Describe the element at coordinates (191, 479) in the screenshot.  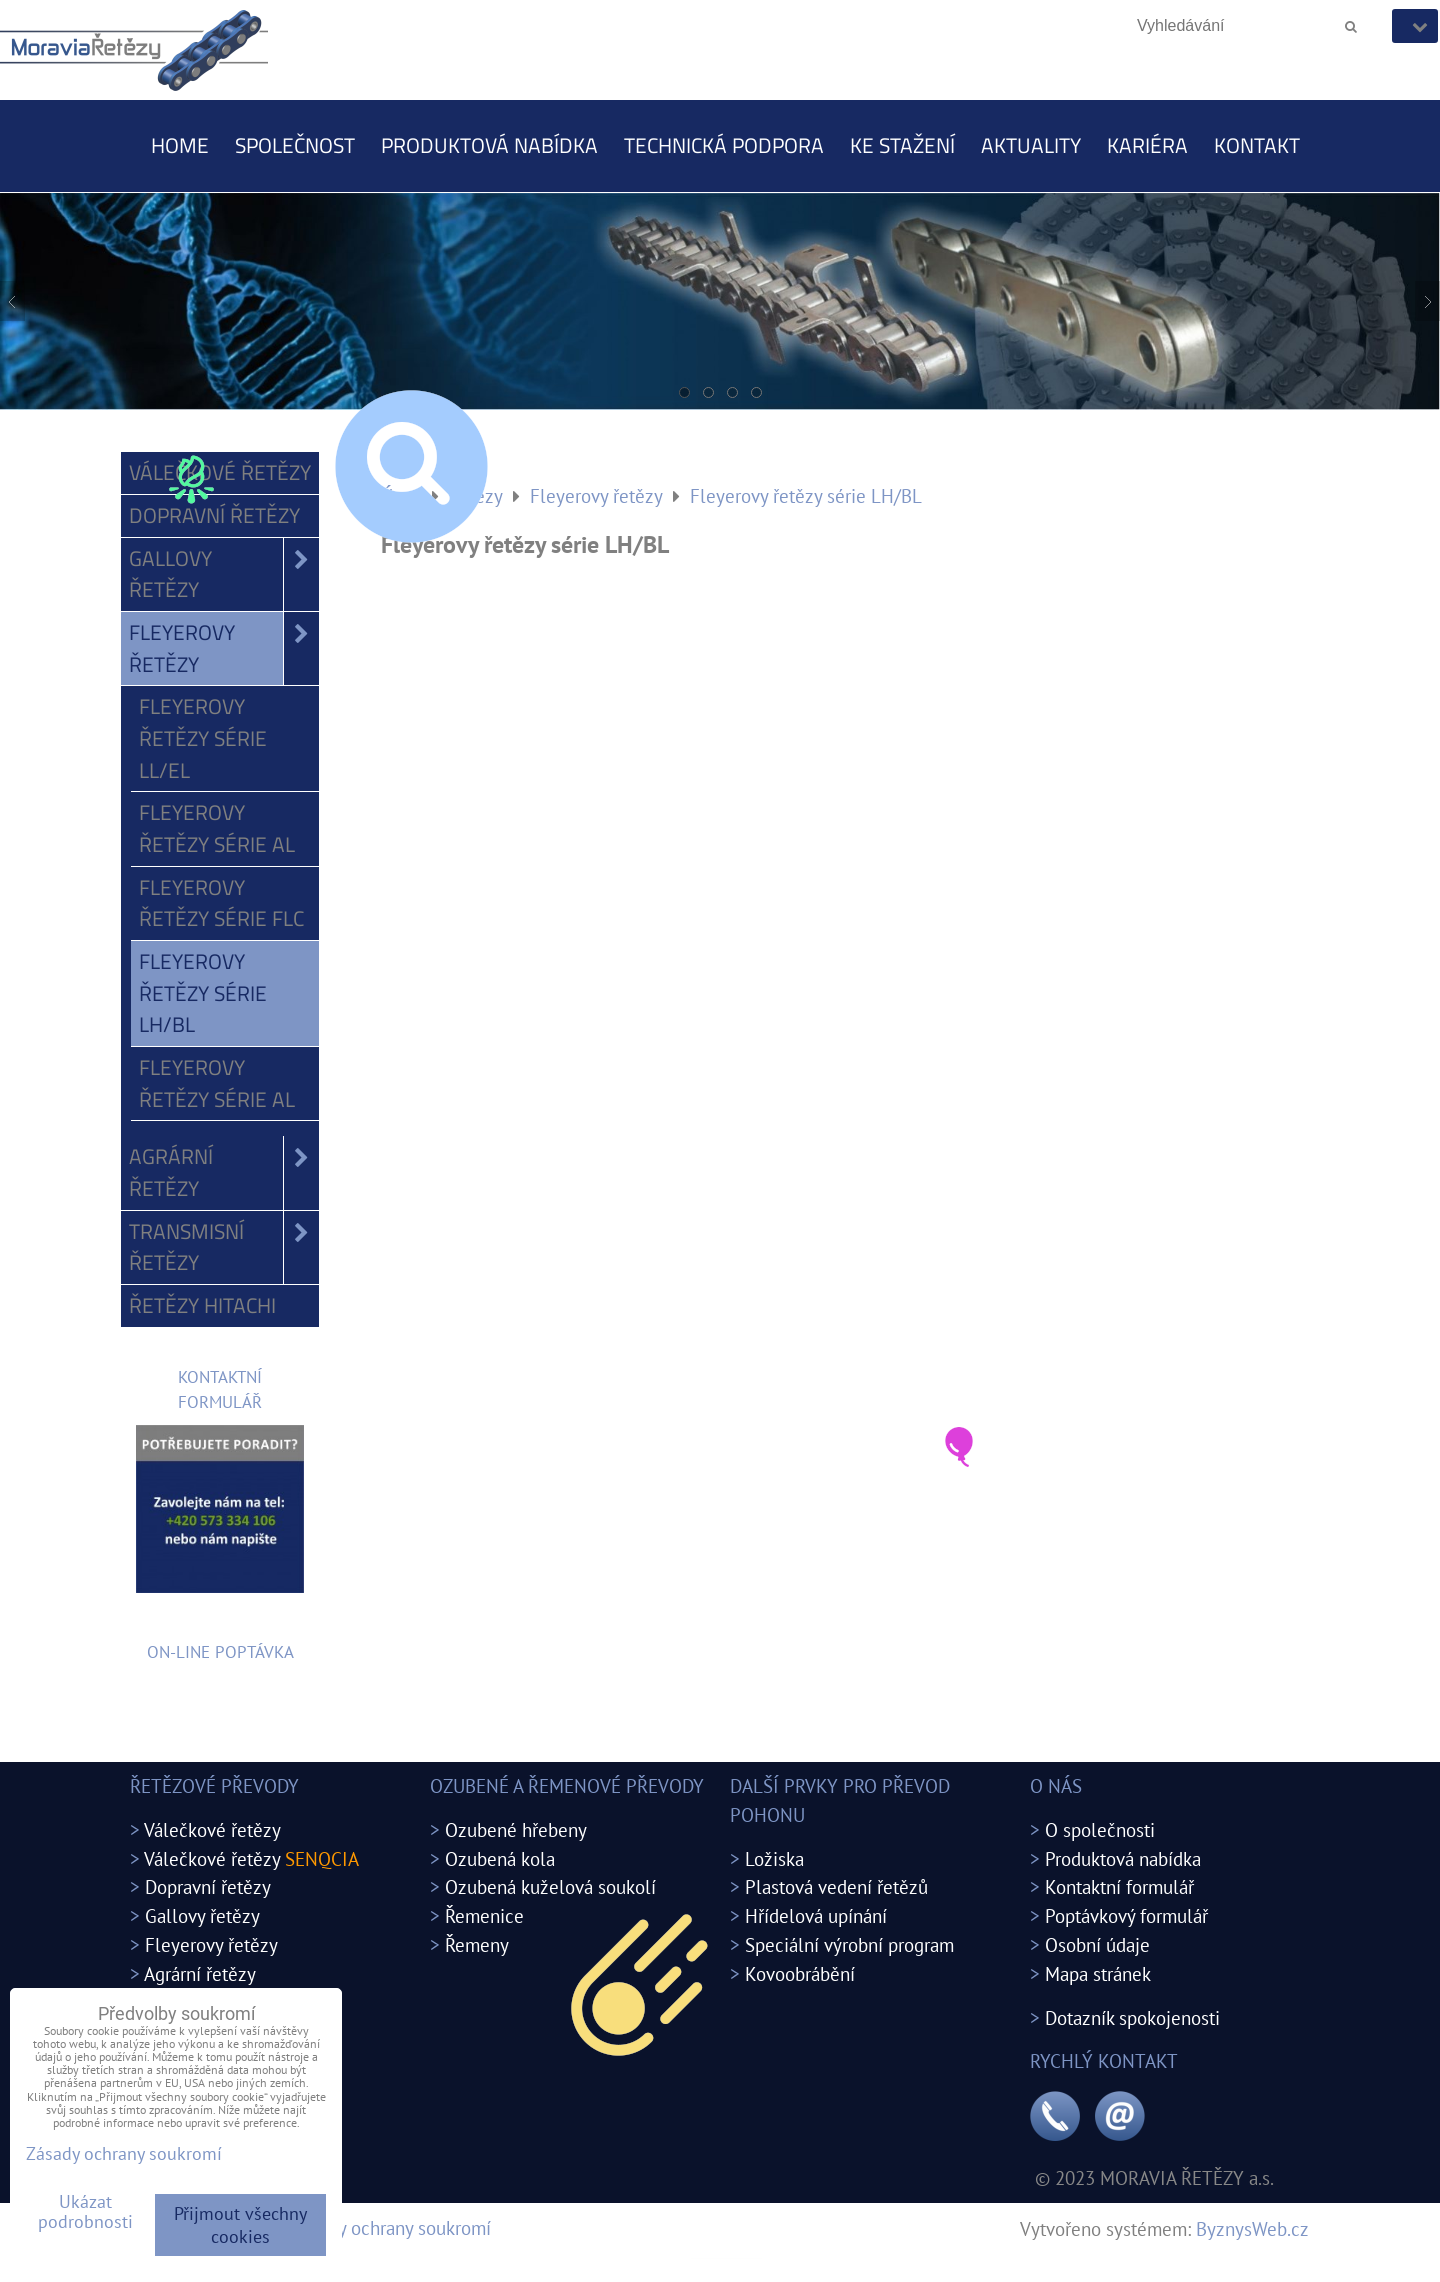
I see `access campfire or outdoor activity features` at that location.